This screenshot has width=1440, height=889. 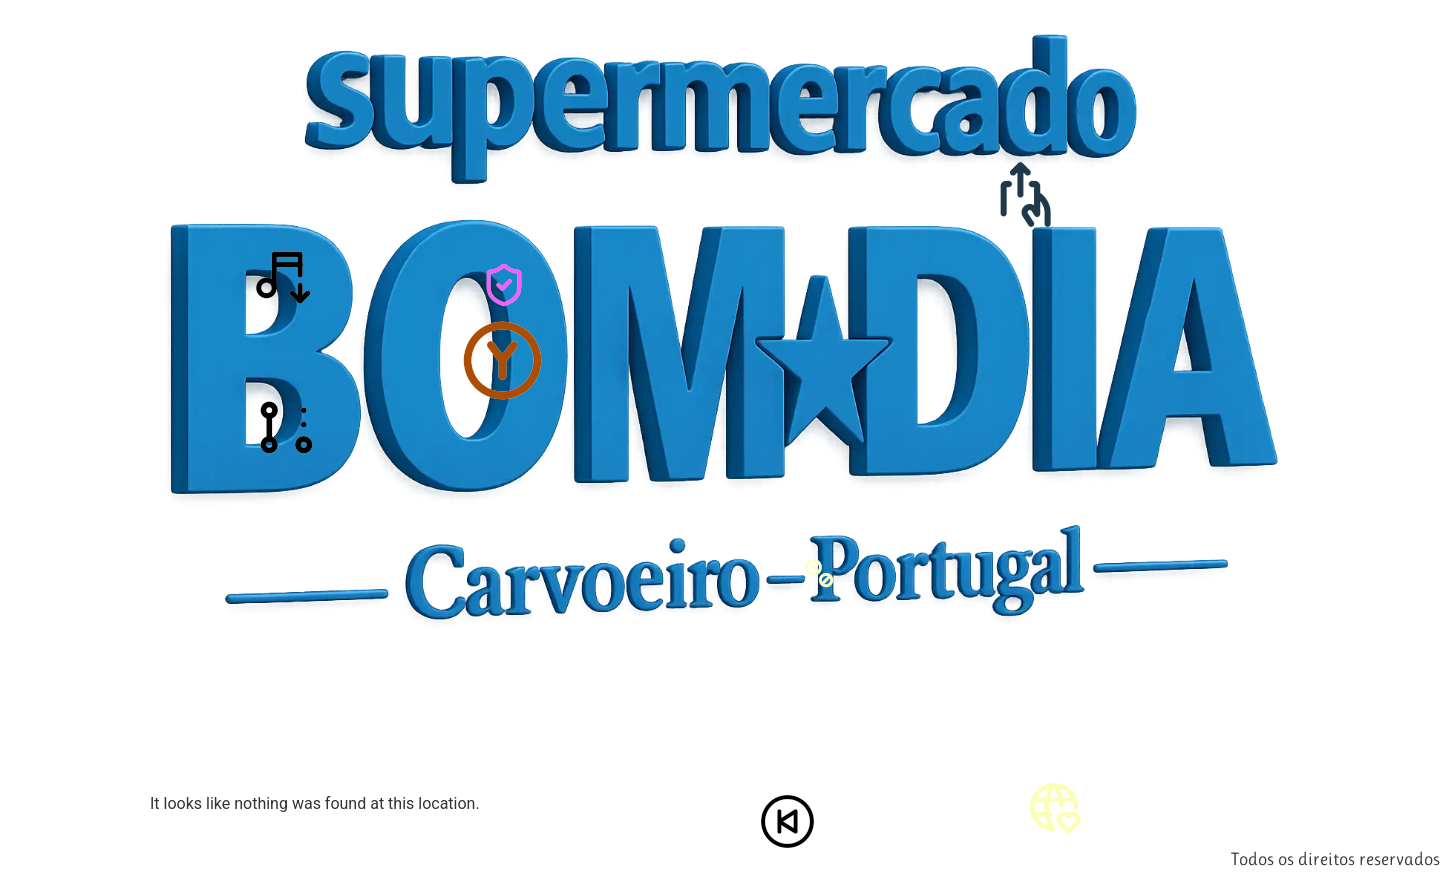 What do you see at coordinates (286, 427) in the screenshot?
I see `indicates a draft pull request awaiting completion` at bounding box center [286, 427].